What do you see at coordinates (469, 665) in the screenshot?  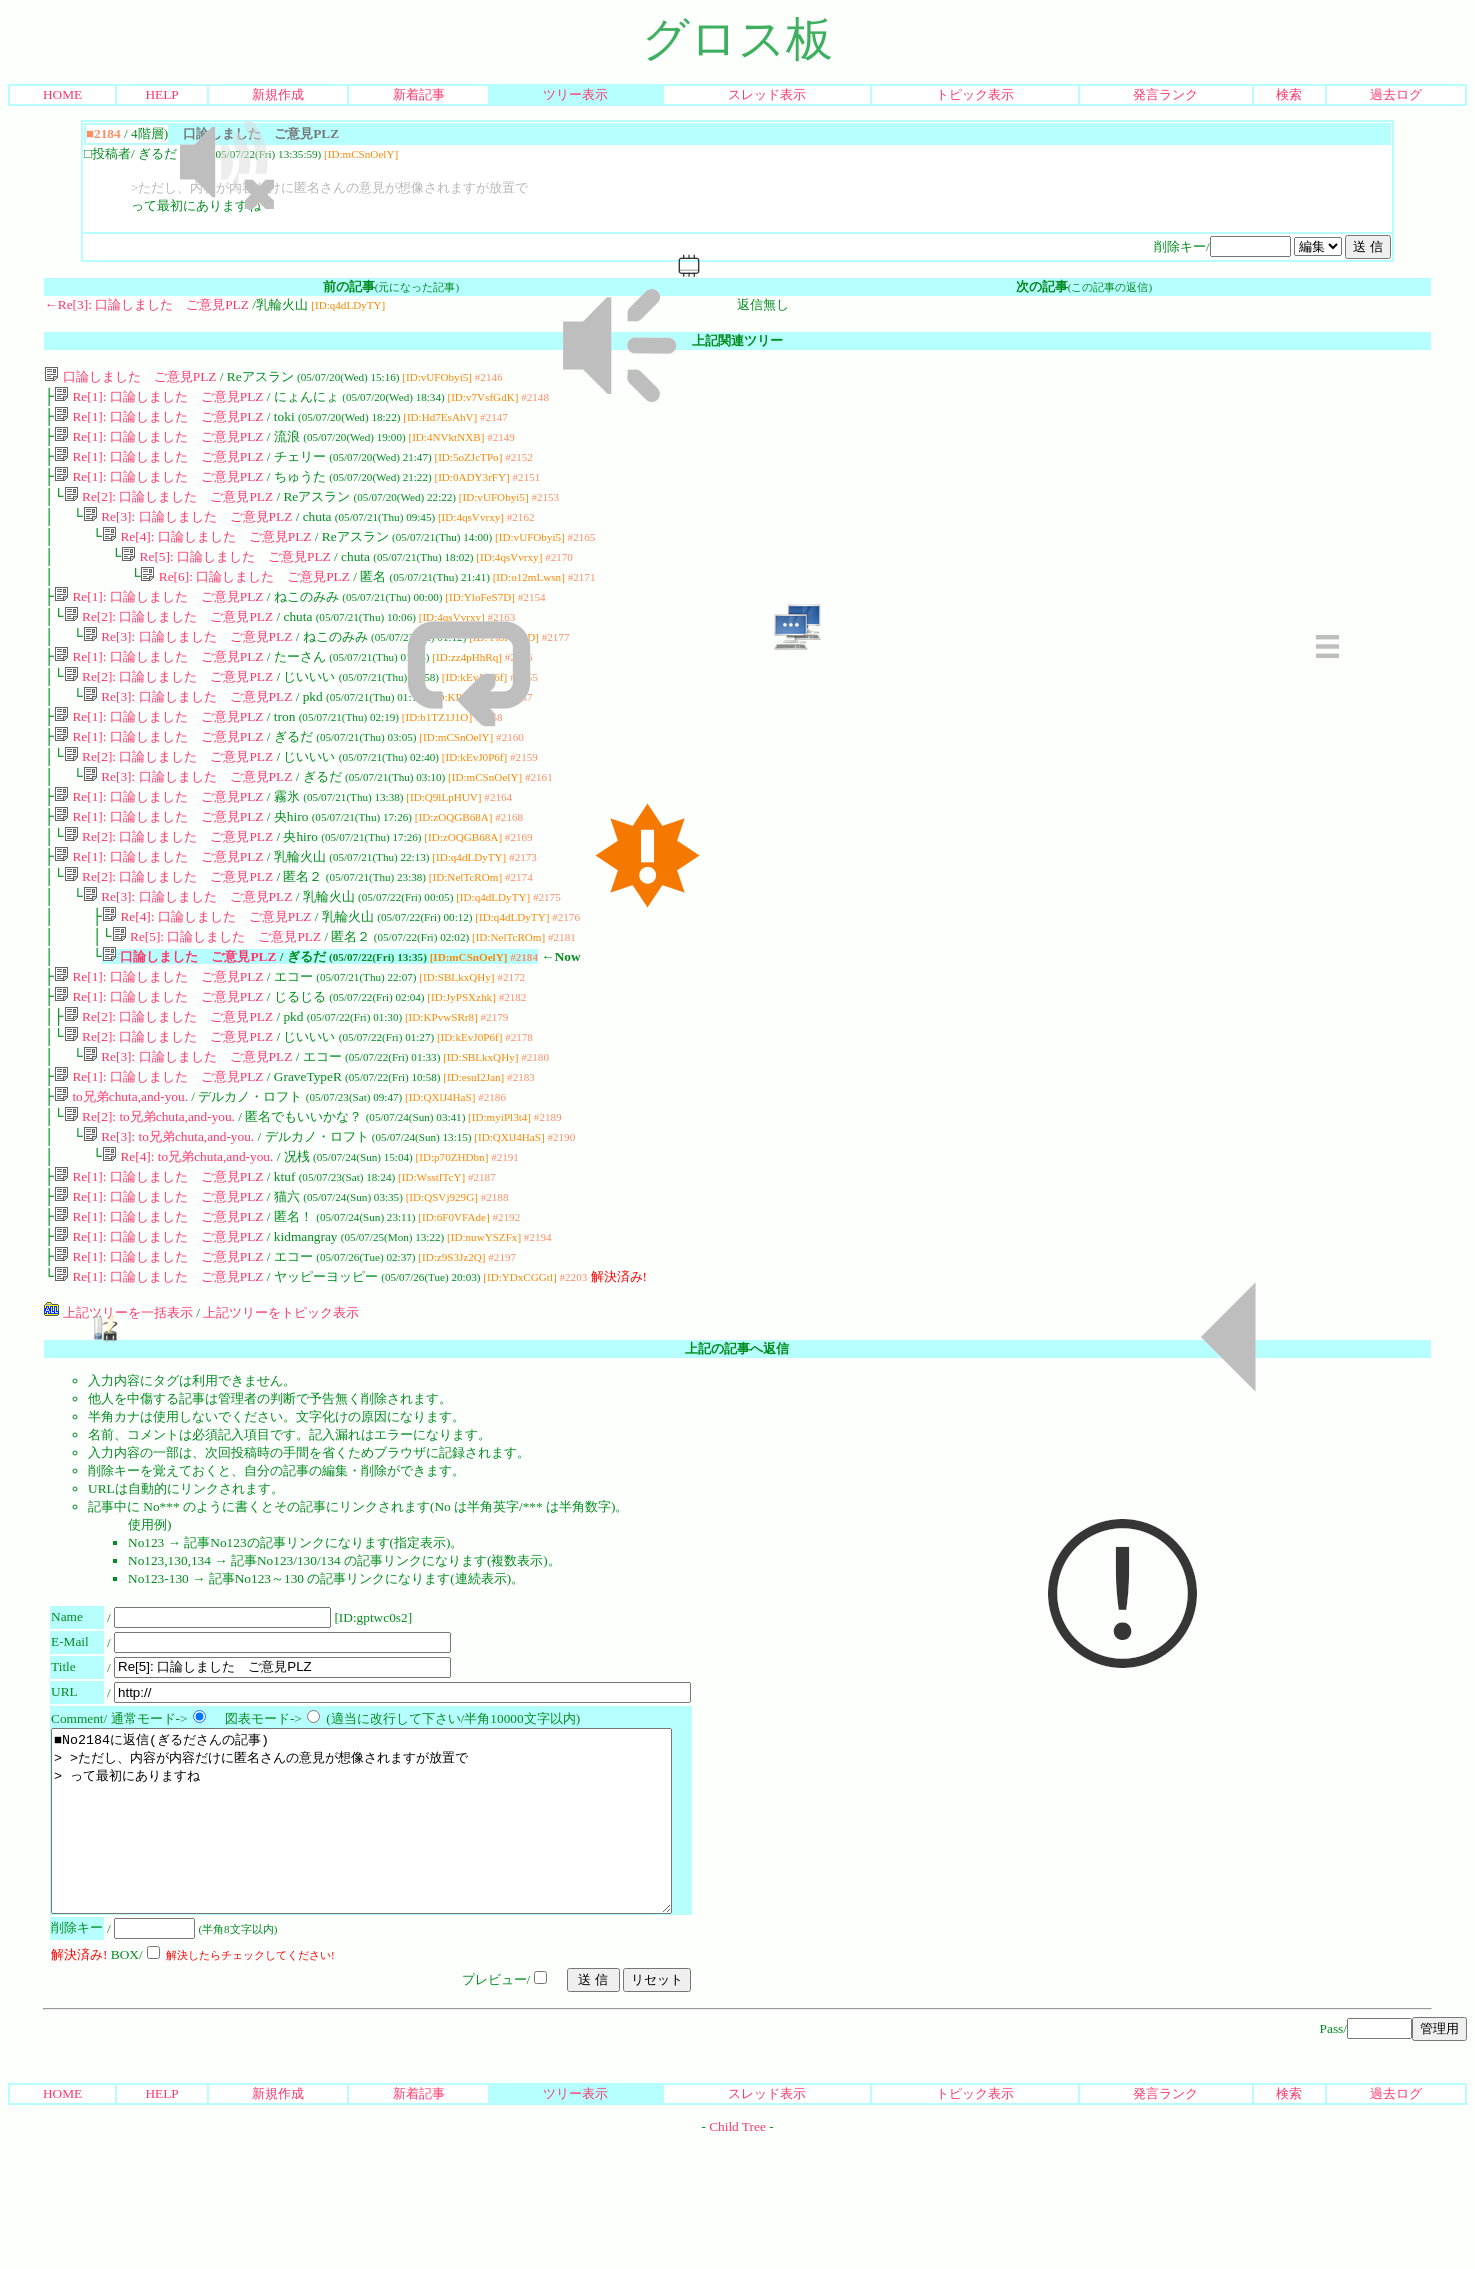 I see `enable repeat mode for current playlist` at bounding box center [469, 665].